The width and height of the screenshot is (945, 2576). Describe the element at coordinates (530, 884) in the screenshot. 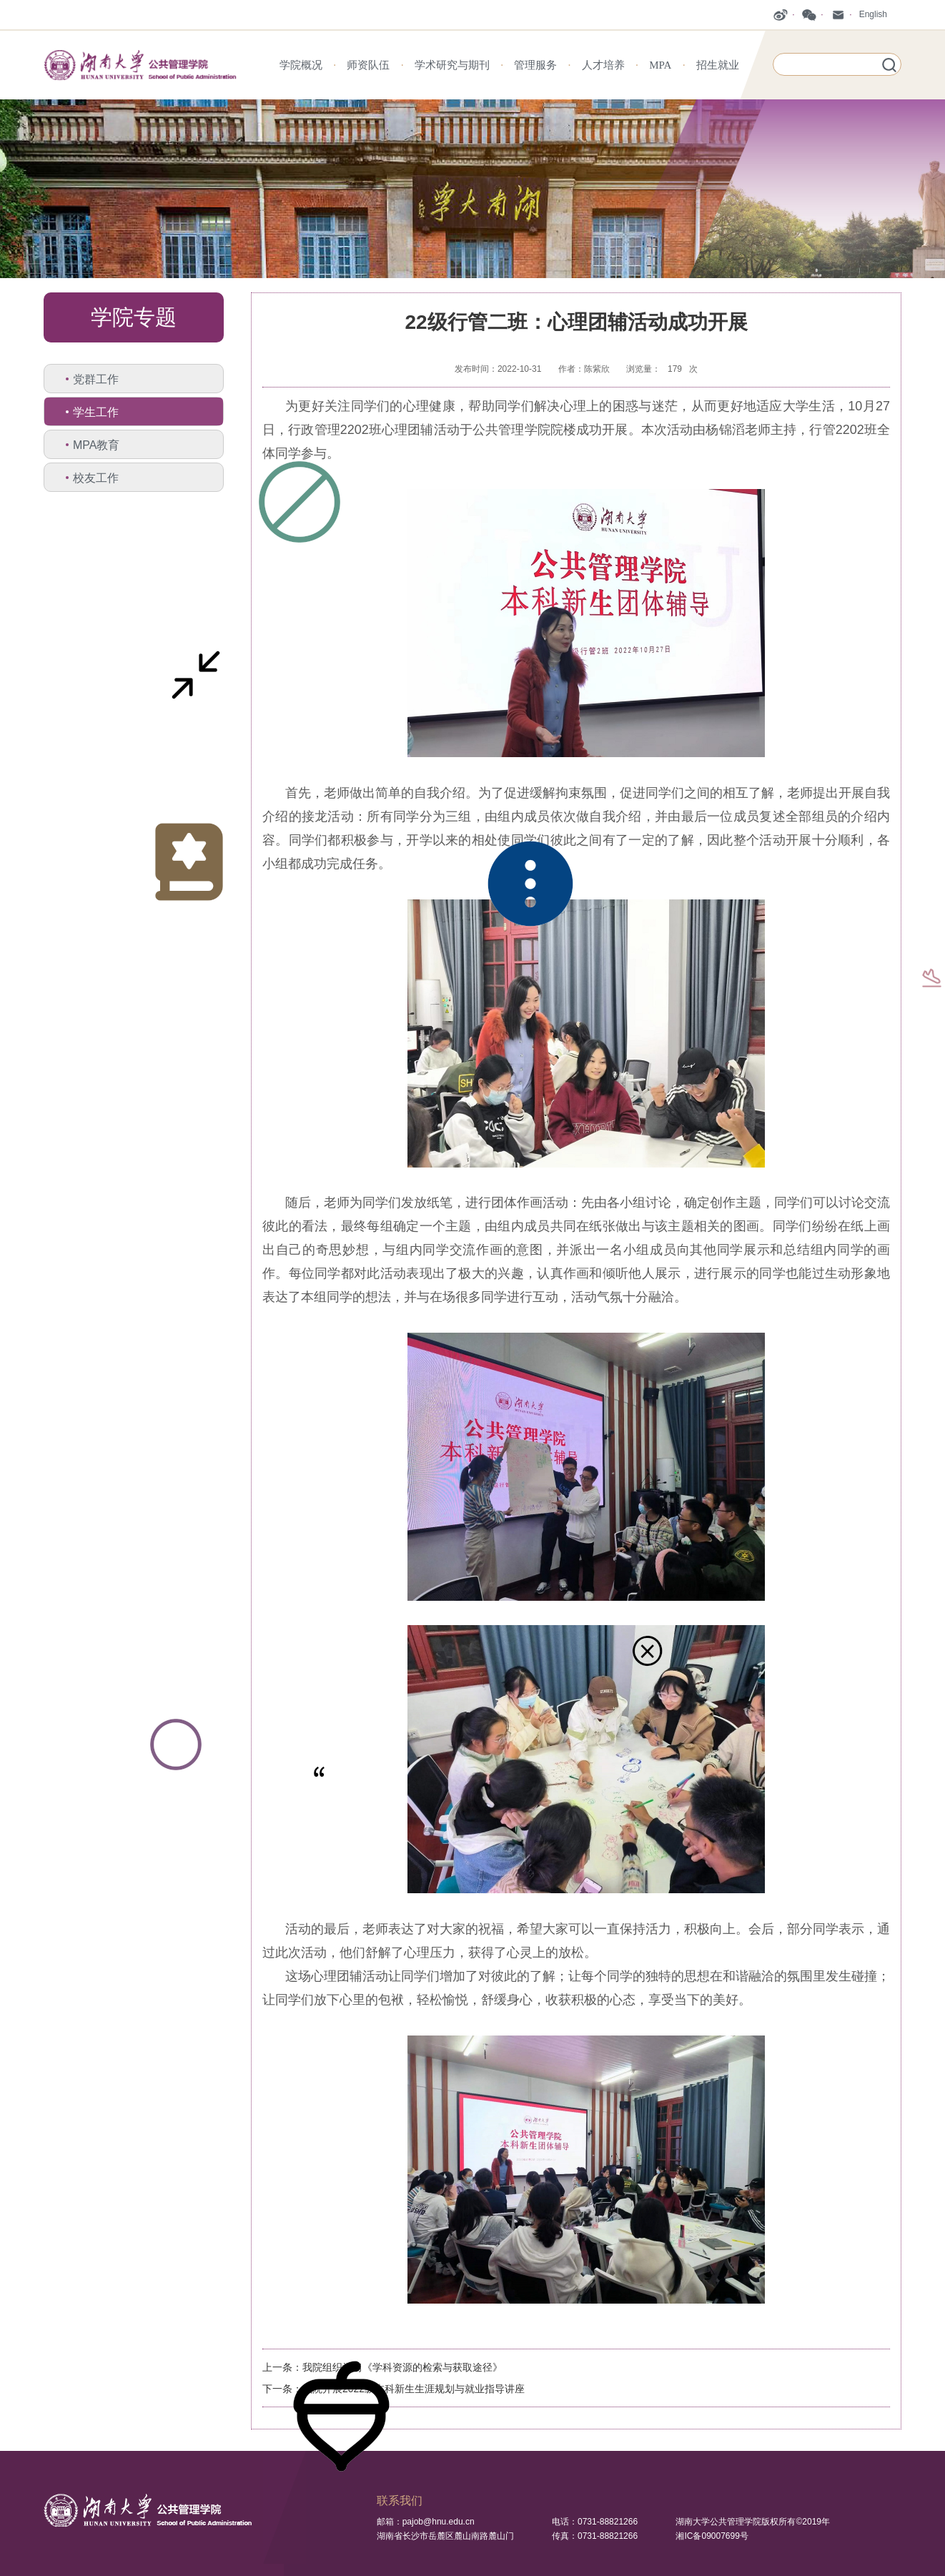

I see `open more options menu` at that location.